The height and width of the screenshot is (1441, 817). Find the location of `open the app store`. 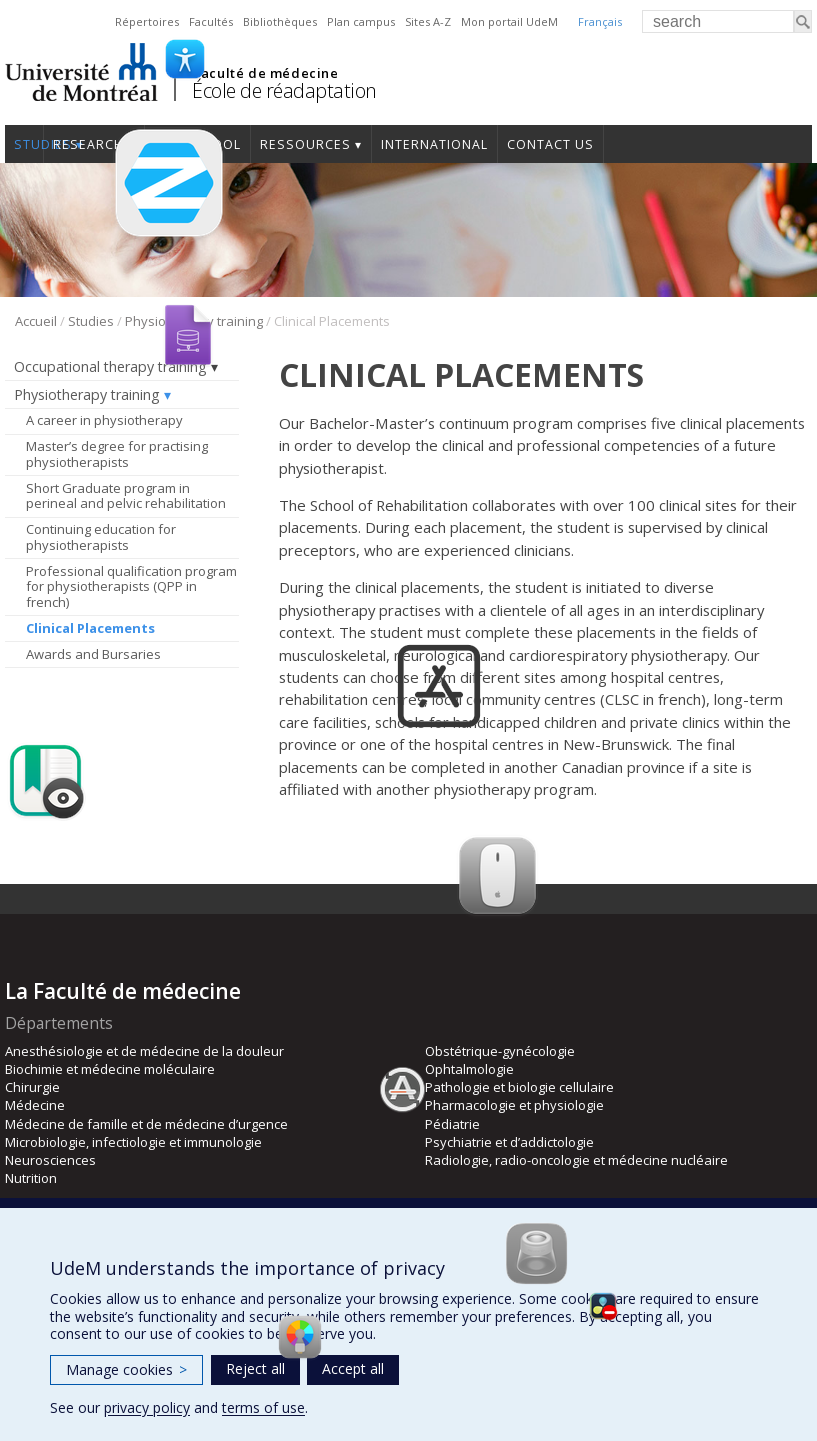

open the app store is located at coordinates (439, 686).